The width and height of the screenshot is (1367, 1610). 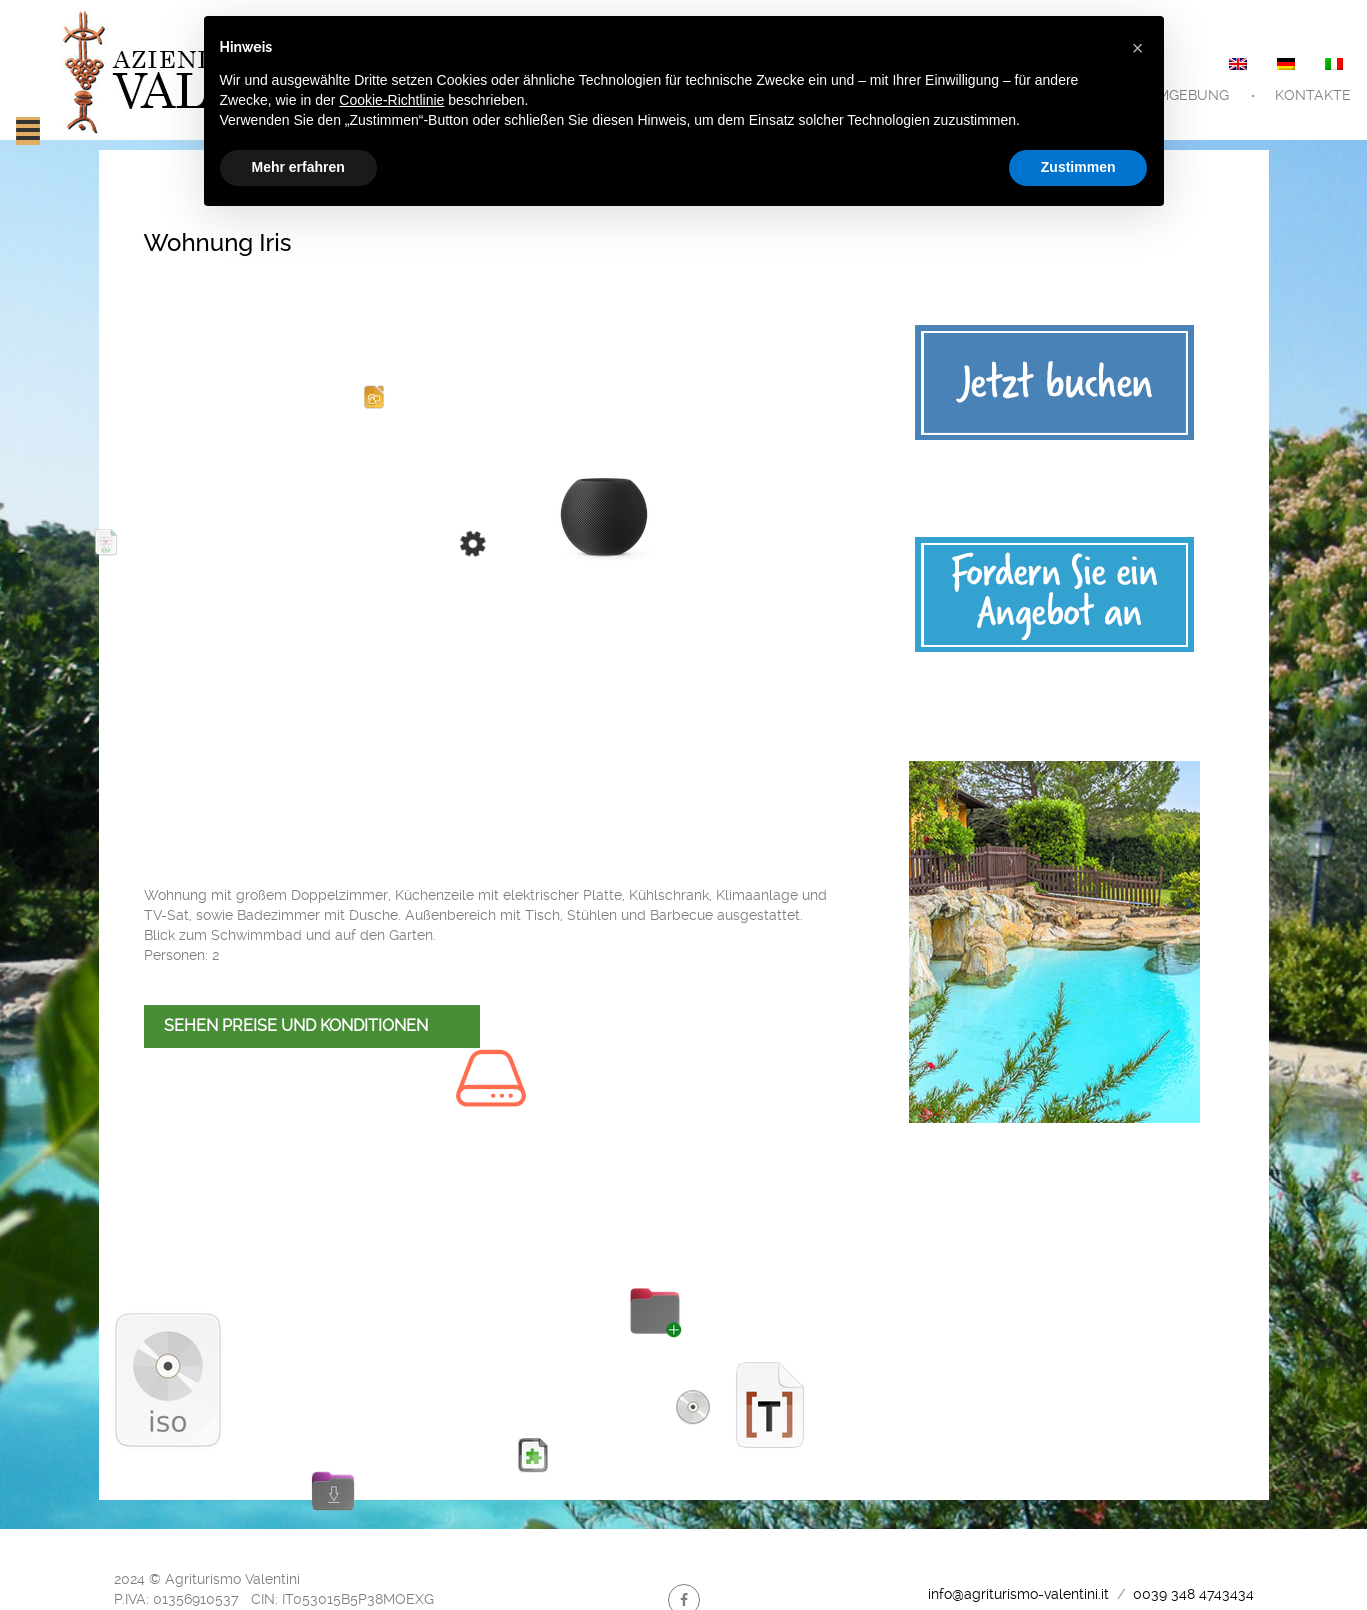 What do you see at coordinates (333, 1491) in the screenshot?
I see `access your downloads folder` at bounding box center [333, 1491].